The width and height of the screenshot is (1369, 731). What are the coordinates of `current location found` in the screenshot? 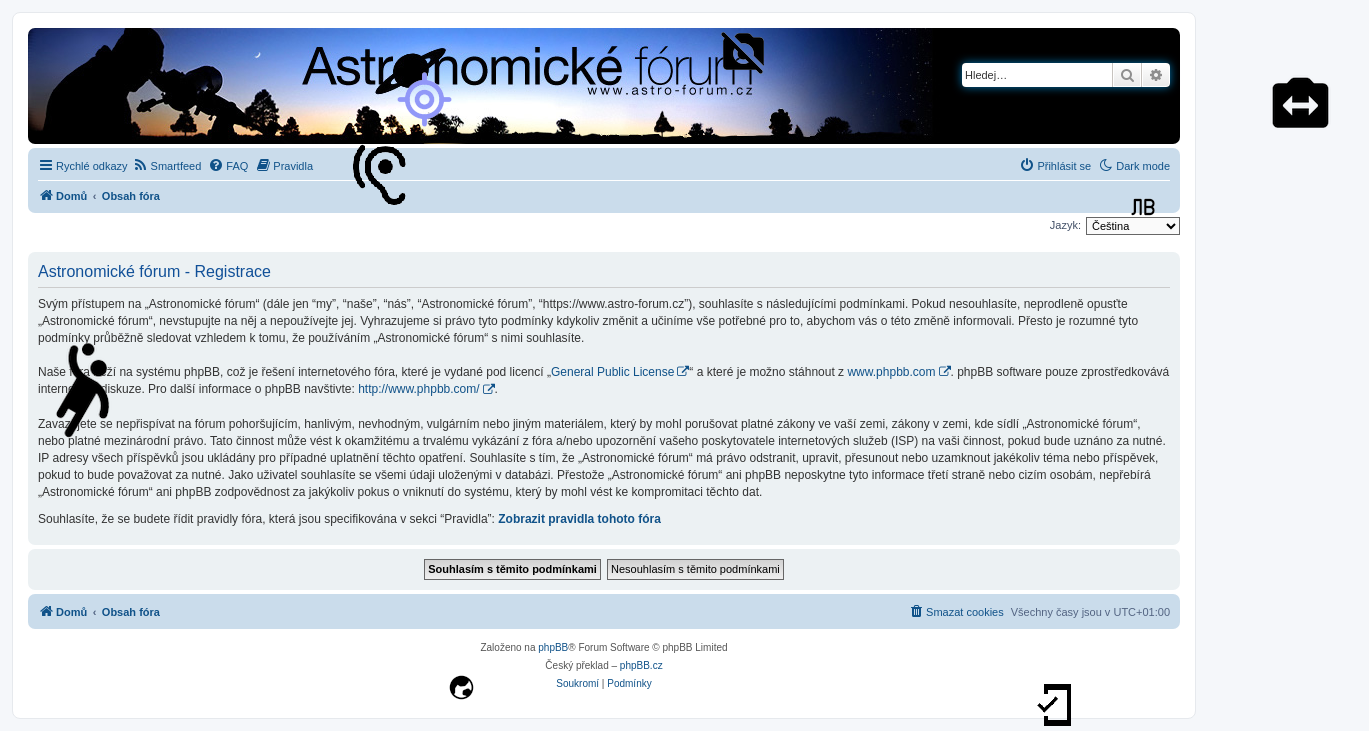 It's located at (424, 99).